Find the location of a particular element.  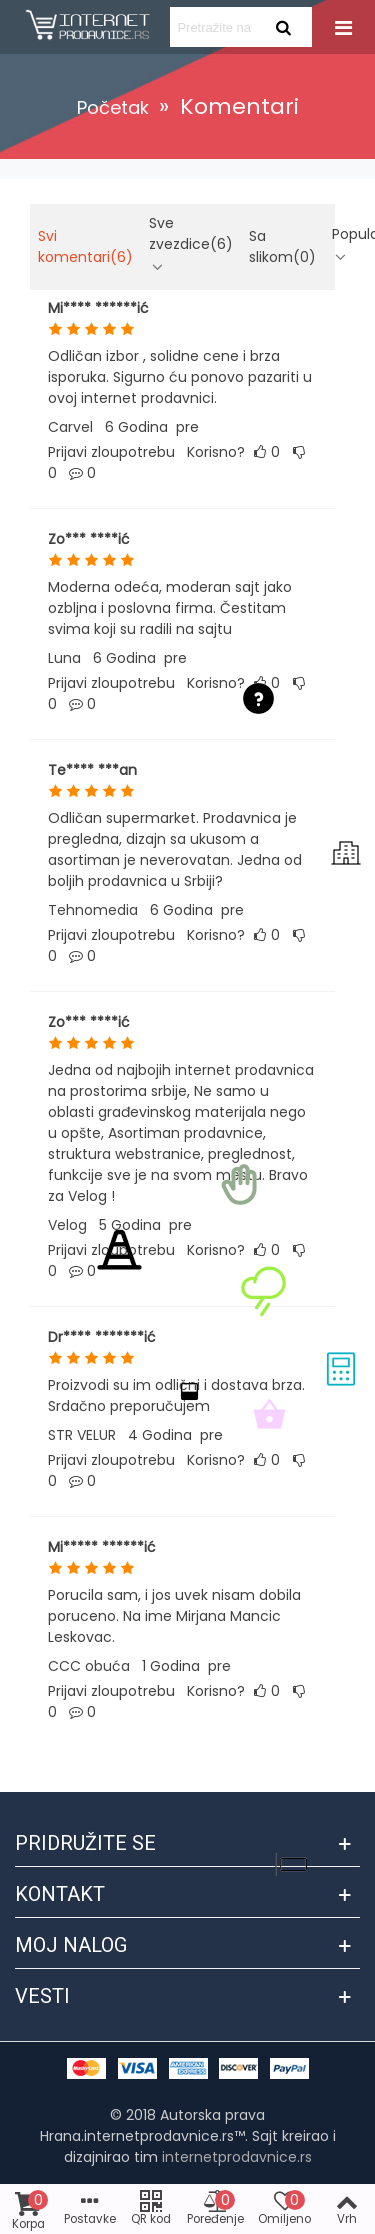

align content to the left is located at coordinates (290, 1864).